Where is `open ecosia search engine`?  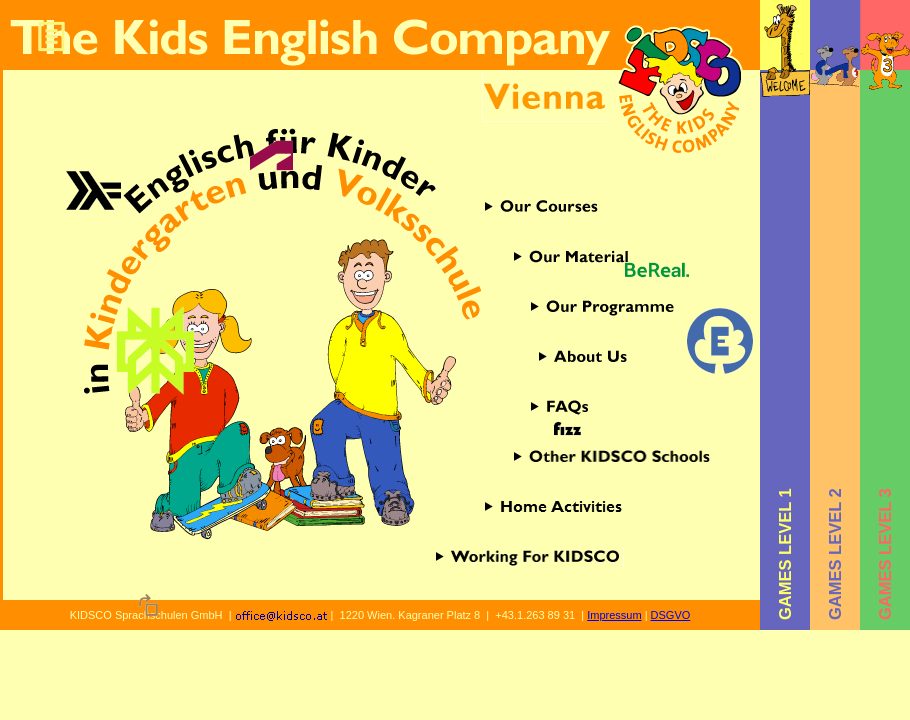
open ecosia search engine is located at coordinates (720, 341).